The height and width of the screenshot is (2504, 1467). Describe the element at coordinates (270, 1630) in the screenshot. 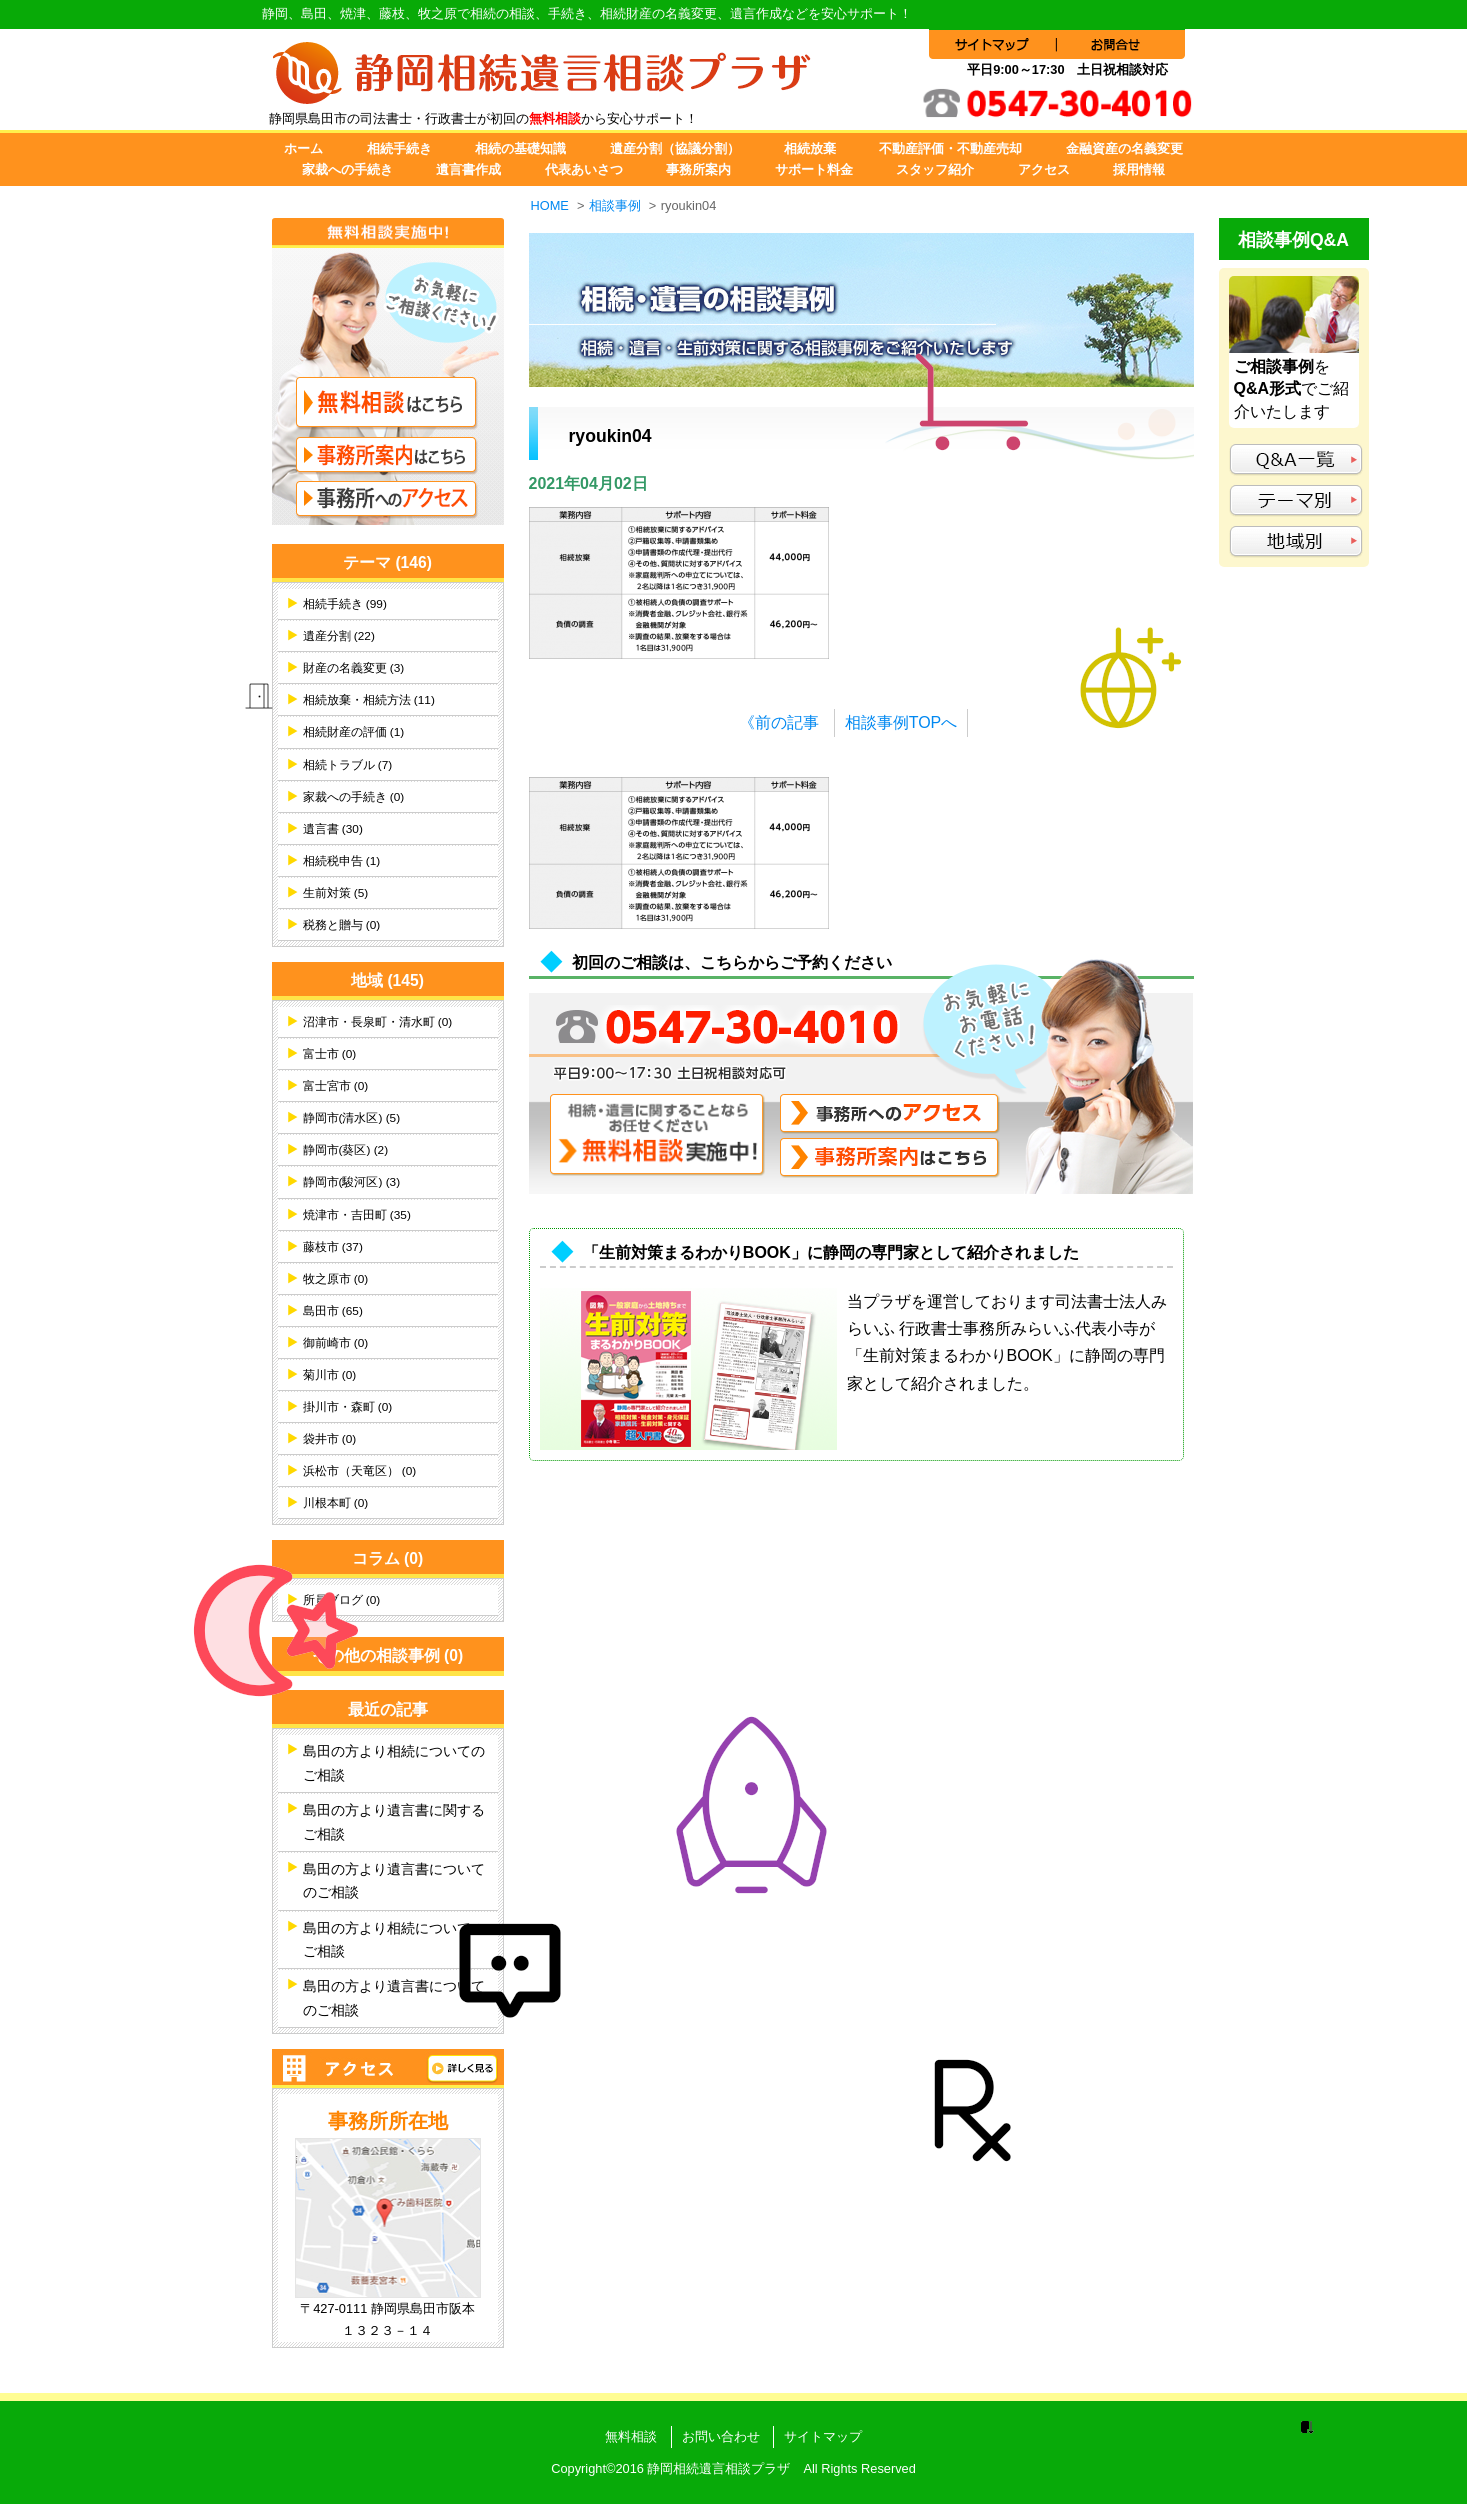

I see `indicates islamic religious content or settings` at that location.